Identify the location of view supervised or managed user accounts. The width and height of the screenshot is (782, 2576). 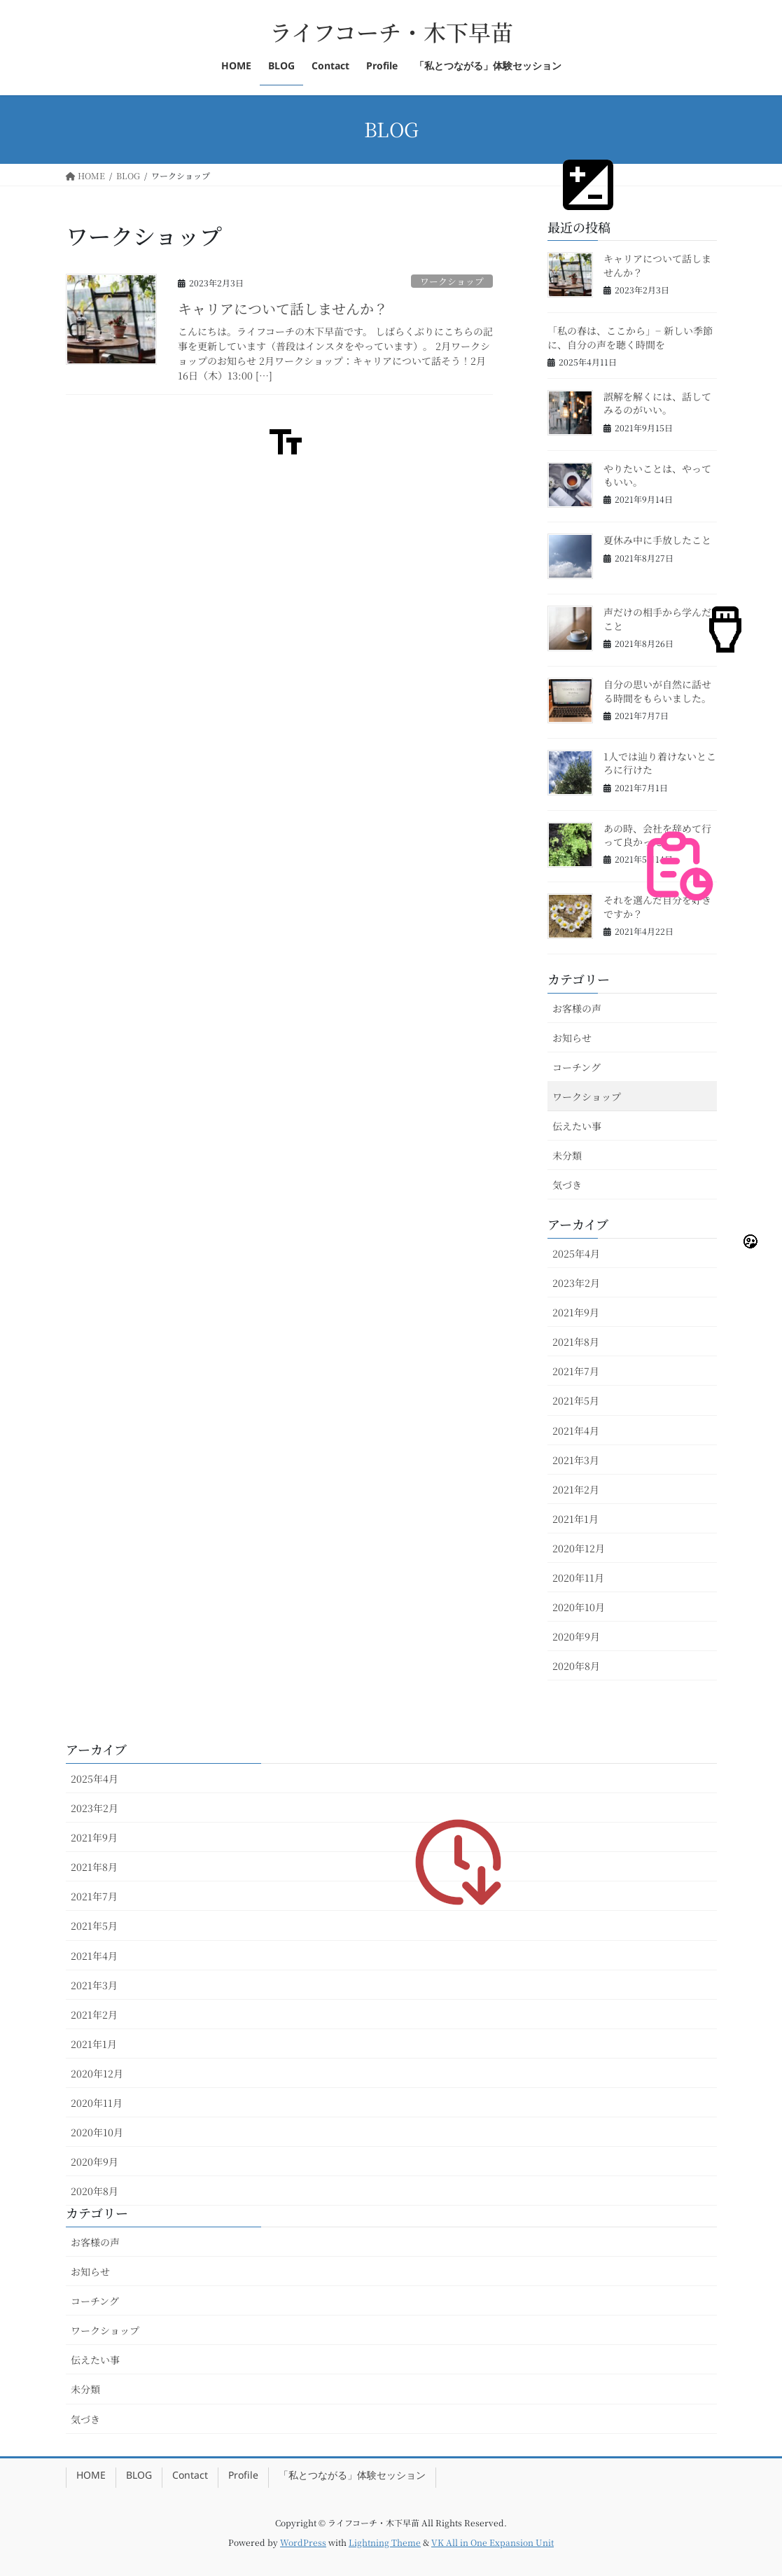
(750, 1241).